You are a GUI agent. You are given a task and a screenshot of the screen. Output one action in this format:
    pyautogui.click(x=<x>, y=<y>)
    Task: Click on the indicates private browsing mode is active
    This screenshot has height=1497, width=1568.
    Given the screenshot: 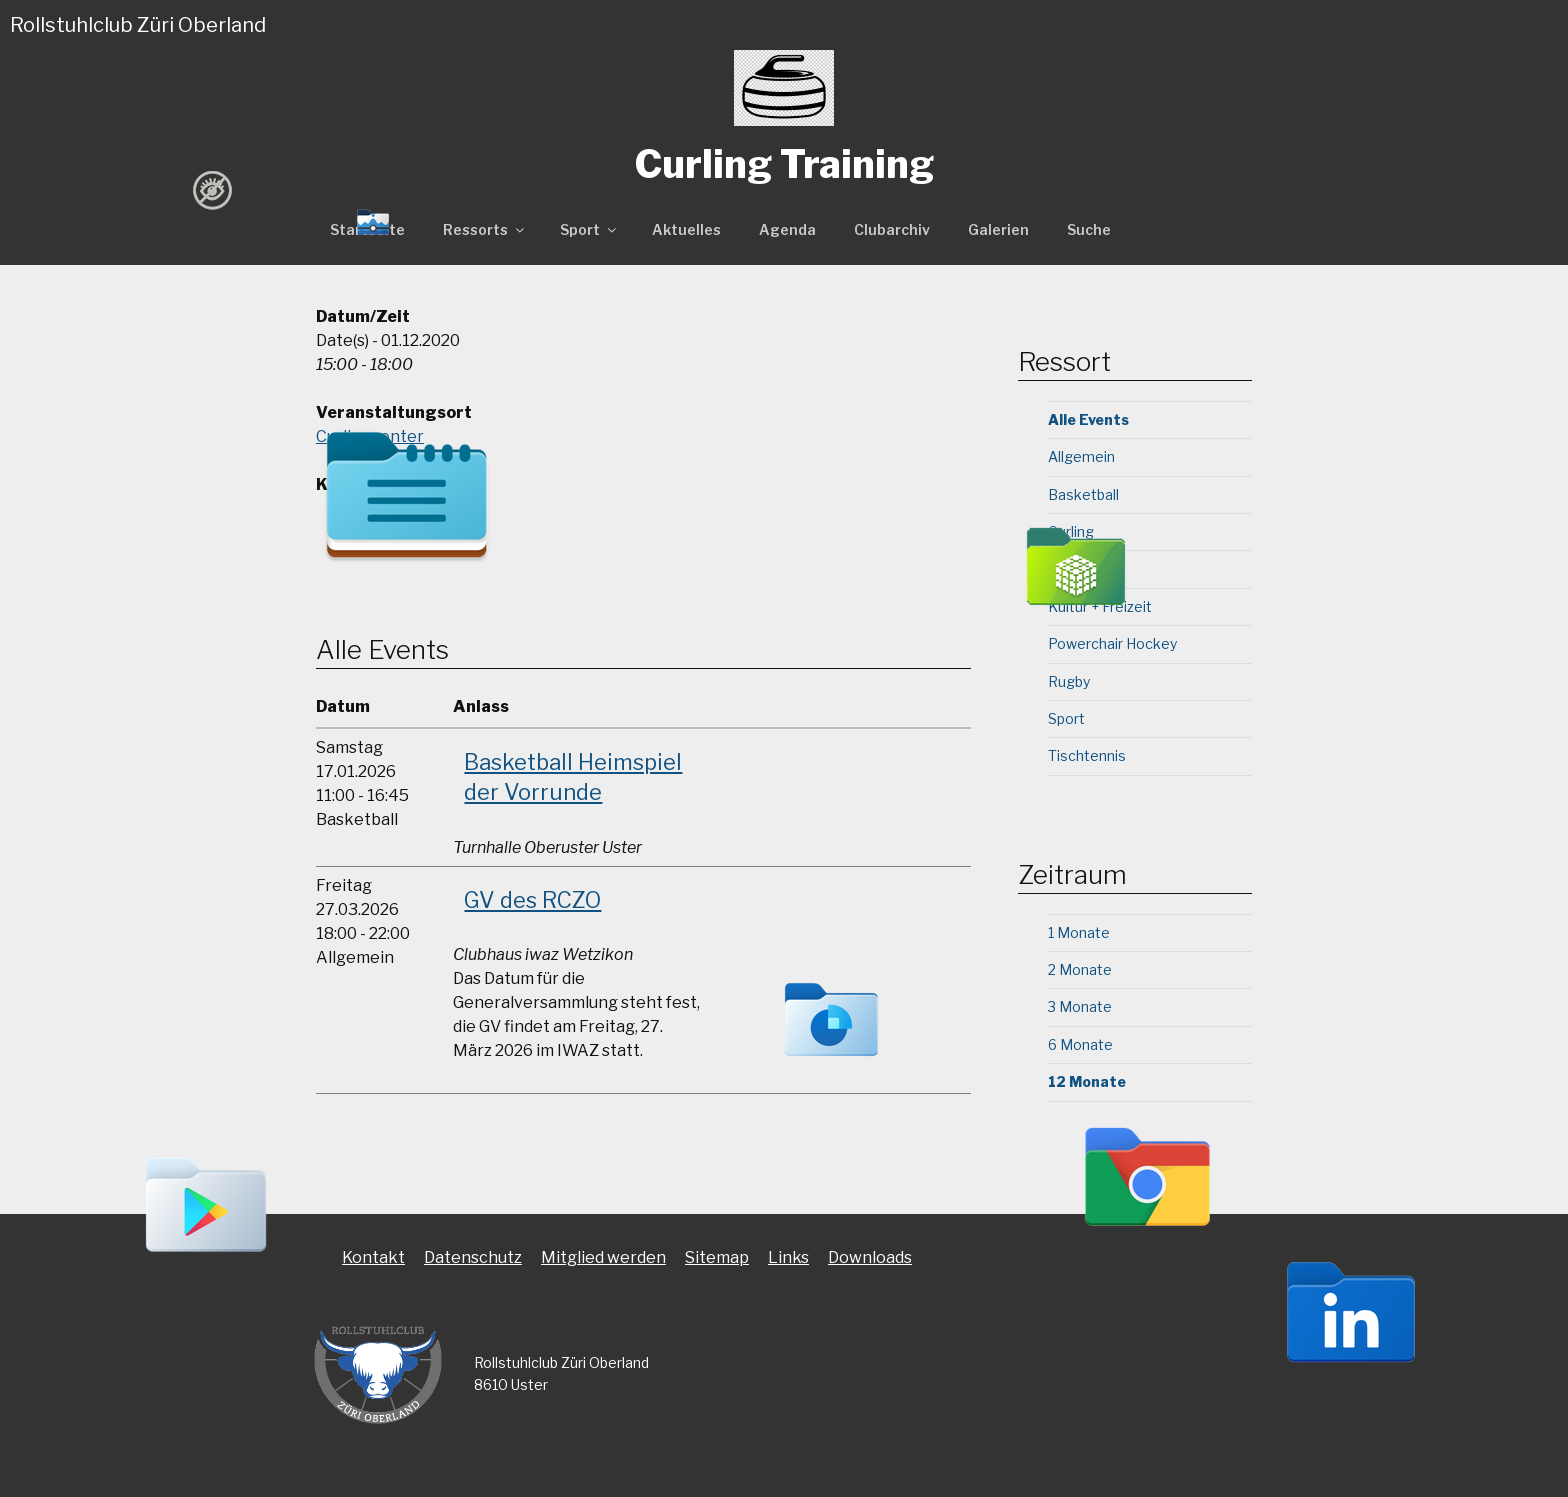 What is the action you would take?
    pyautogui.click(x=212, y=190)
    